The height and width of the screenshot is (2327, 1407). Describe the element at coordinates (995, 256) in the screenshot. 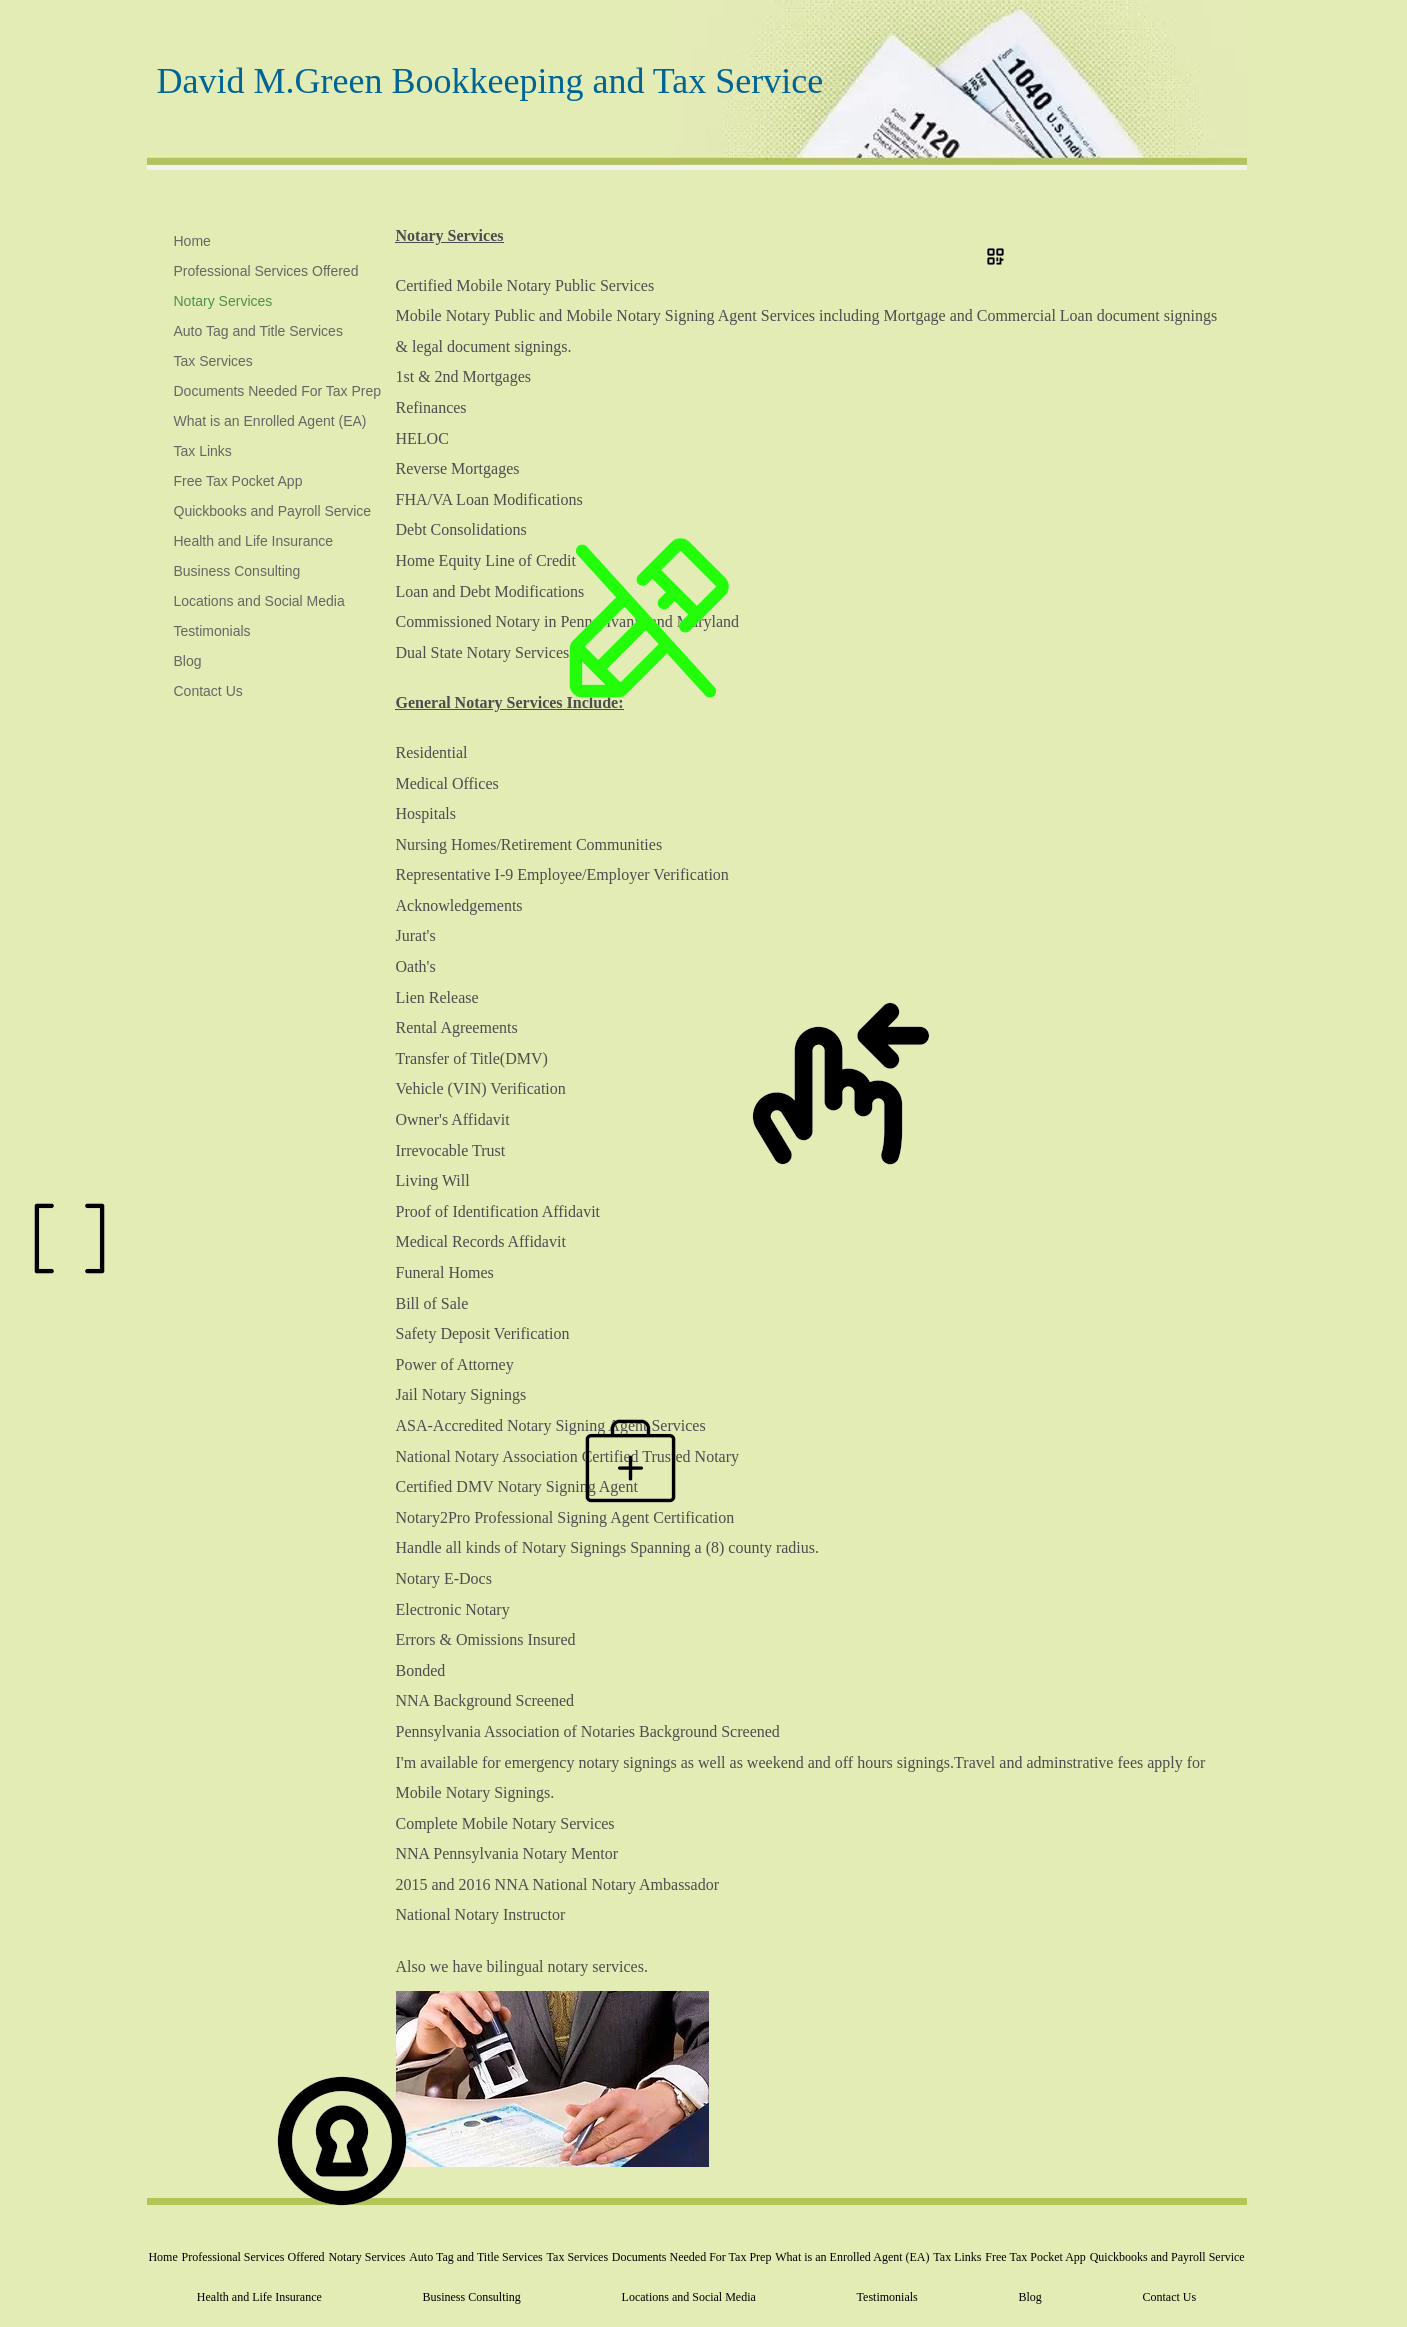

I see `scan a qr code` at that location.